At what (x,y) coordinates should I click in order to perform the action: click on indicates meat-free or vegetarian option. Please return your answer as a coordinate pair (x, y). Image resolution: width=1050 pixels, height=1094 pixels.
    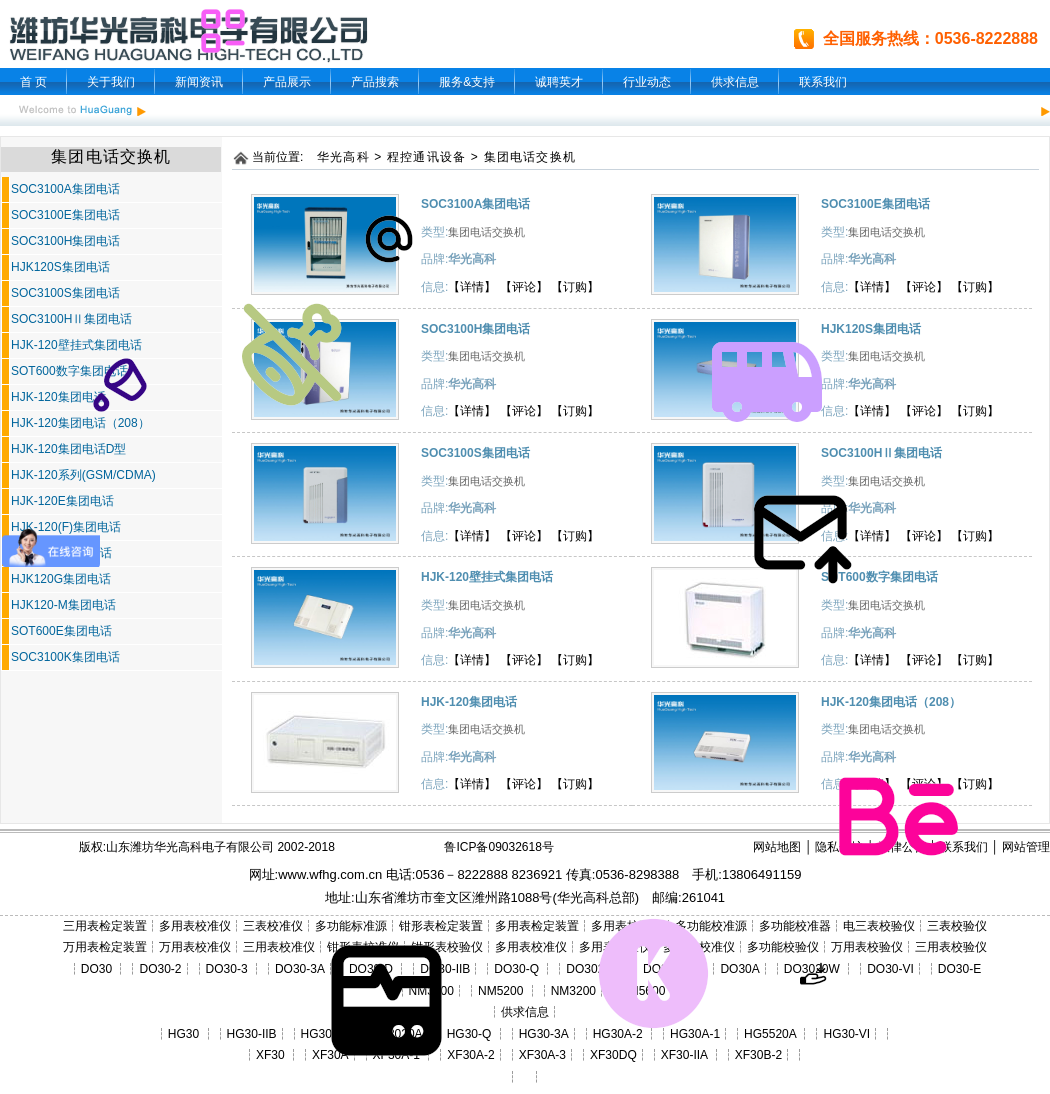
    Looking at the image, I should click on (292, 352).